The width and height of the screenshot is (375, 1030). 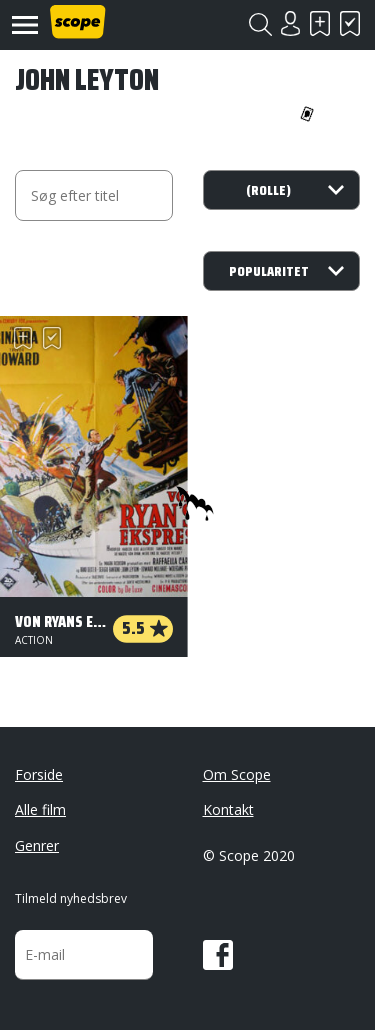 What do you see at coordinates (307, 114) in the screenshot?
I see `send a letter or mail item` at bounding box center [307, 114].